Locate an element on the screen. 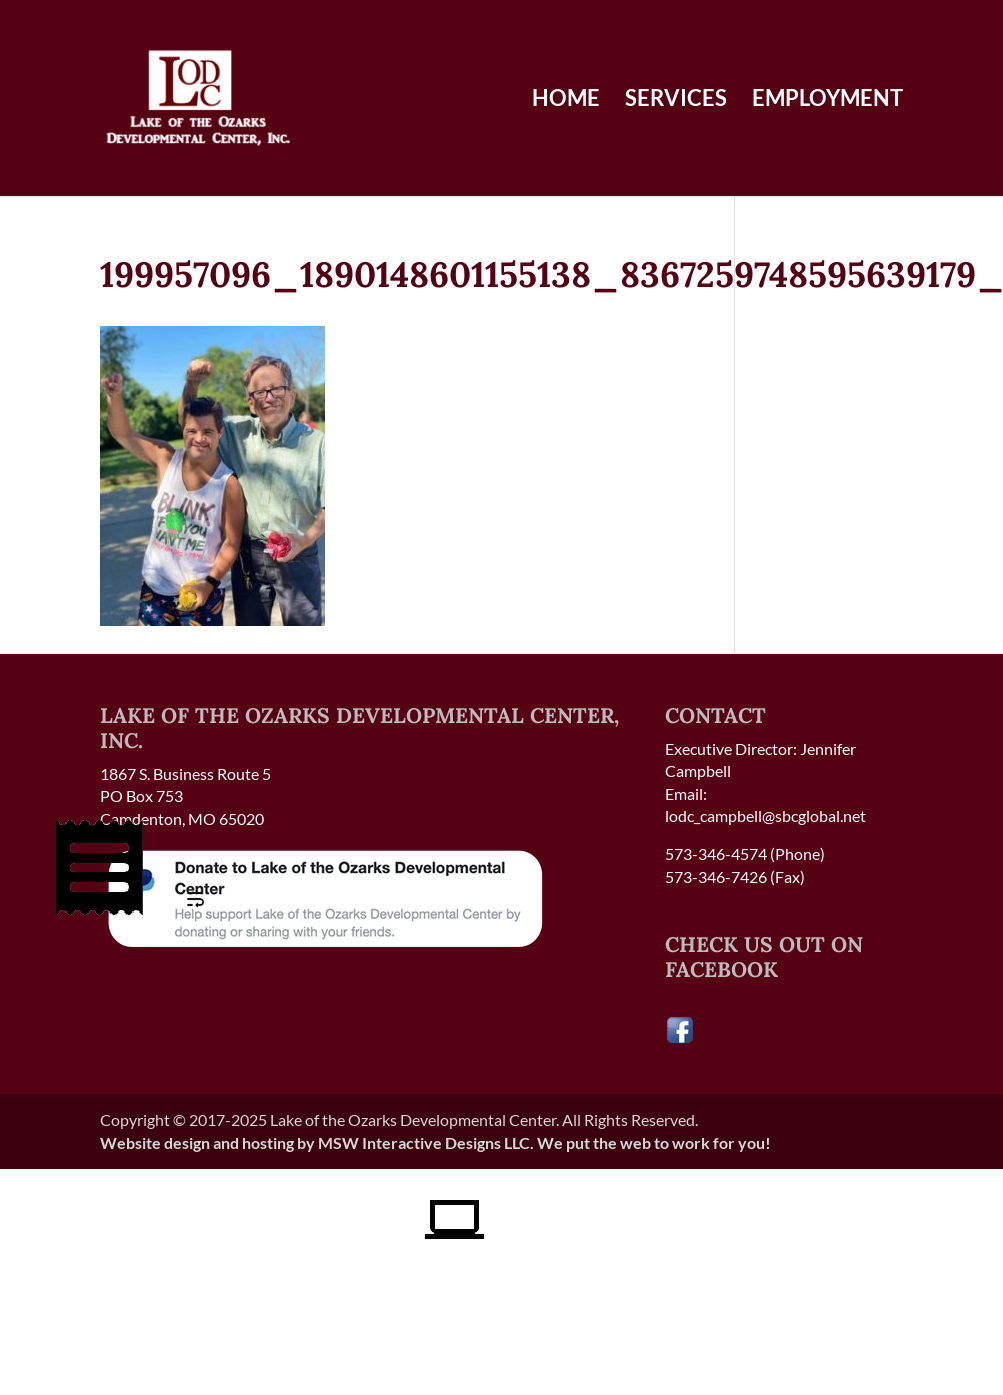 The image size is (1003, 1395). toggle text wrapping in a document or editor is located at coordinates (195, 899).